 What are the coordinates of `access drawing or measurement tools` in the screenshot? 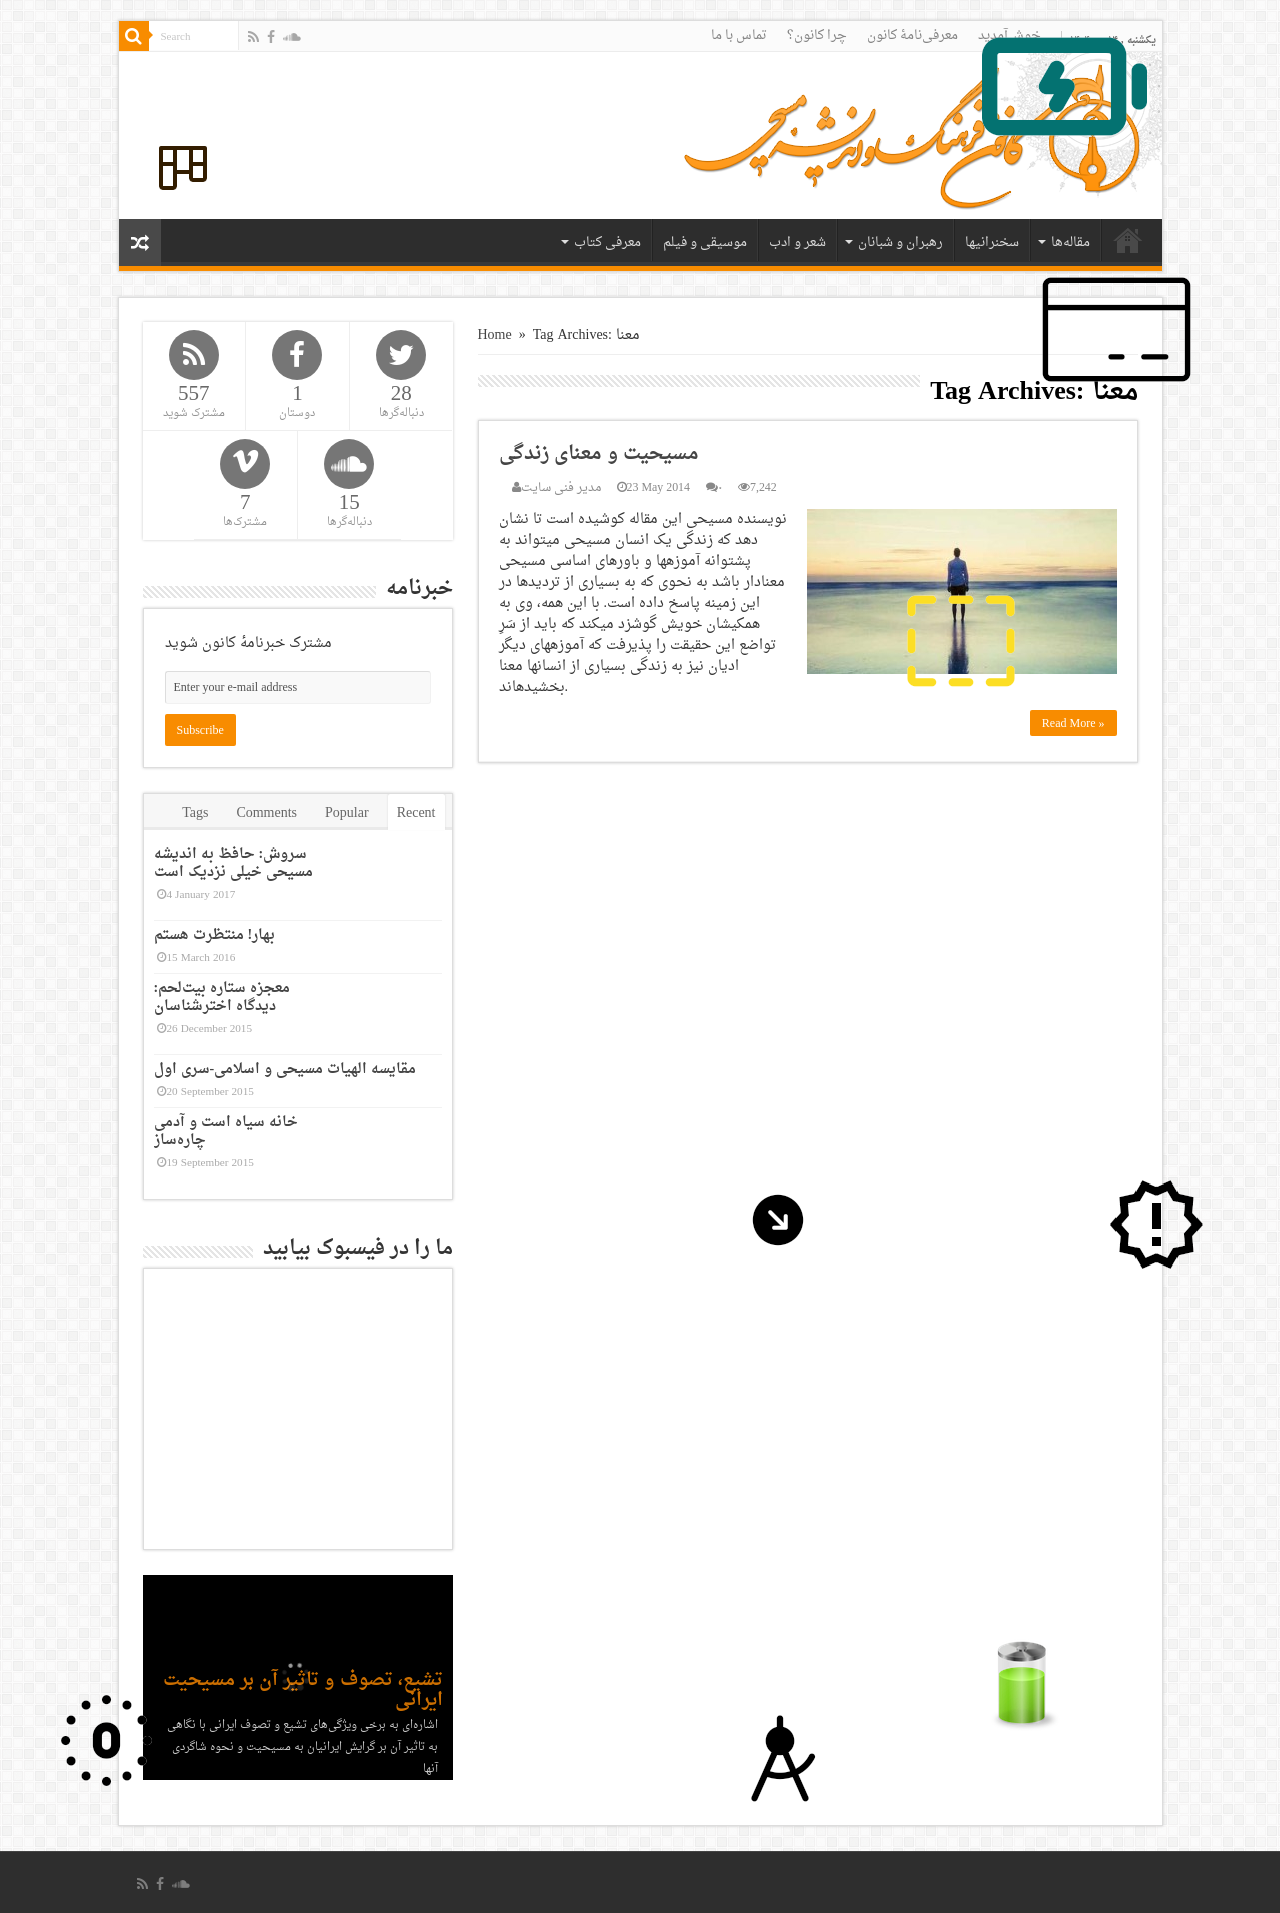 It's located at (780, 1760).